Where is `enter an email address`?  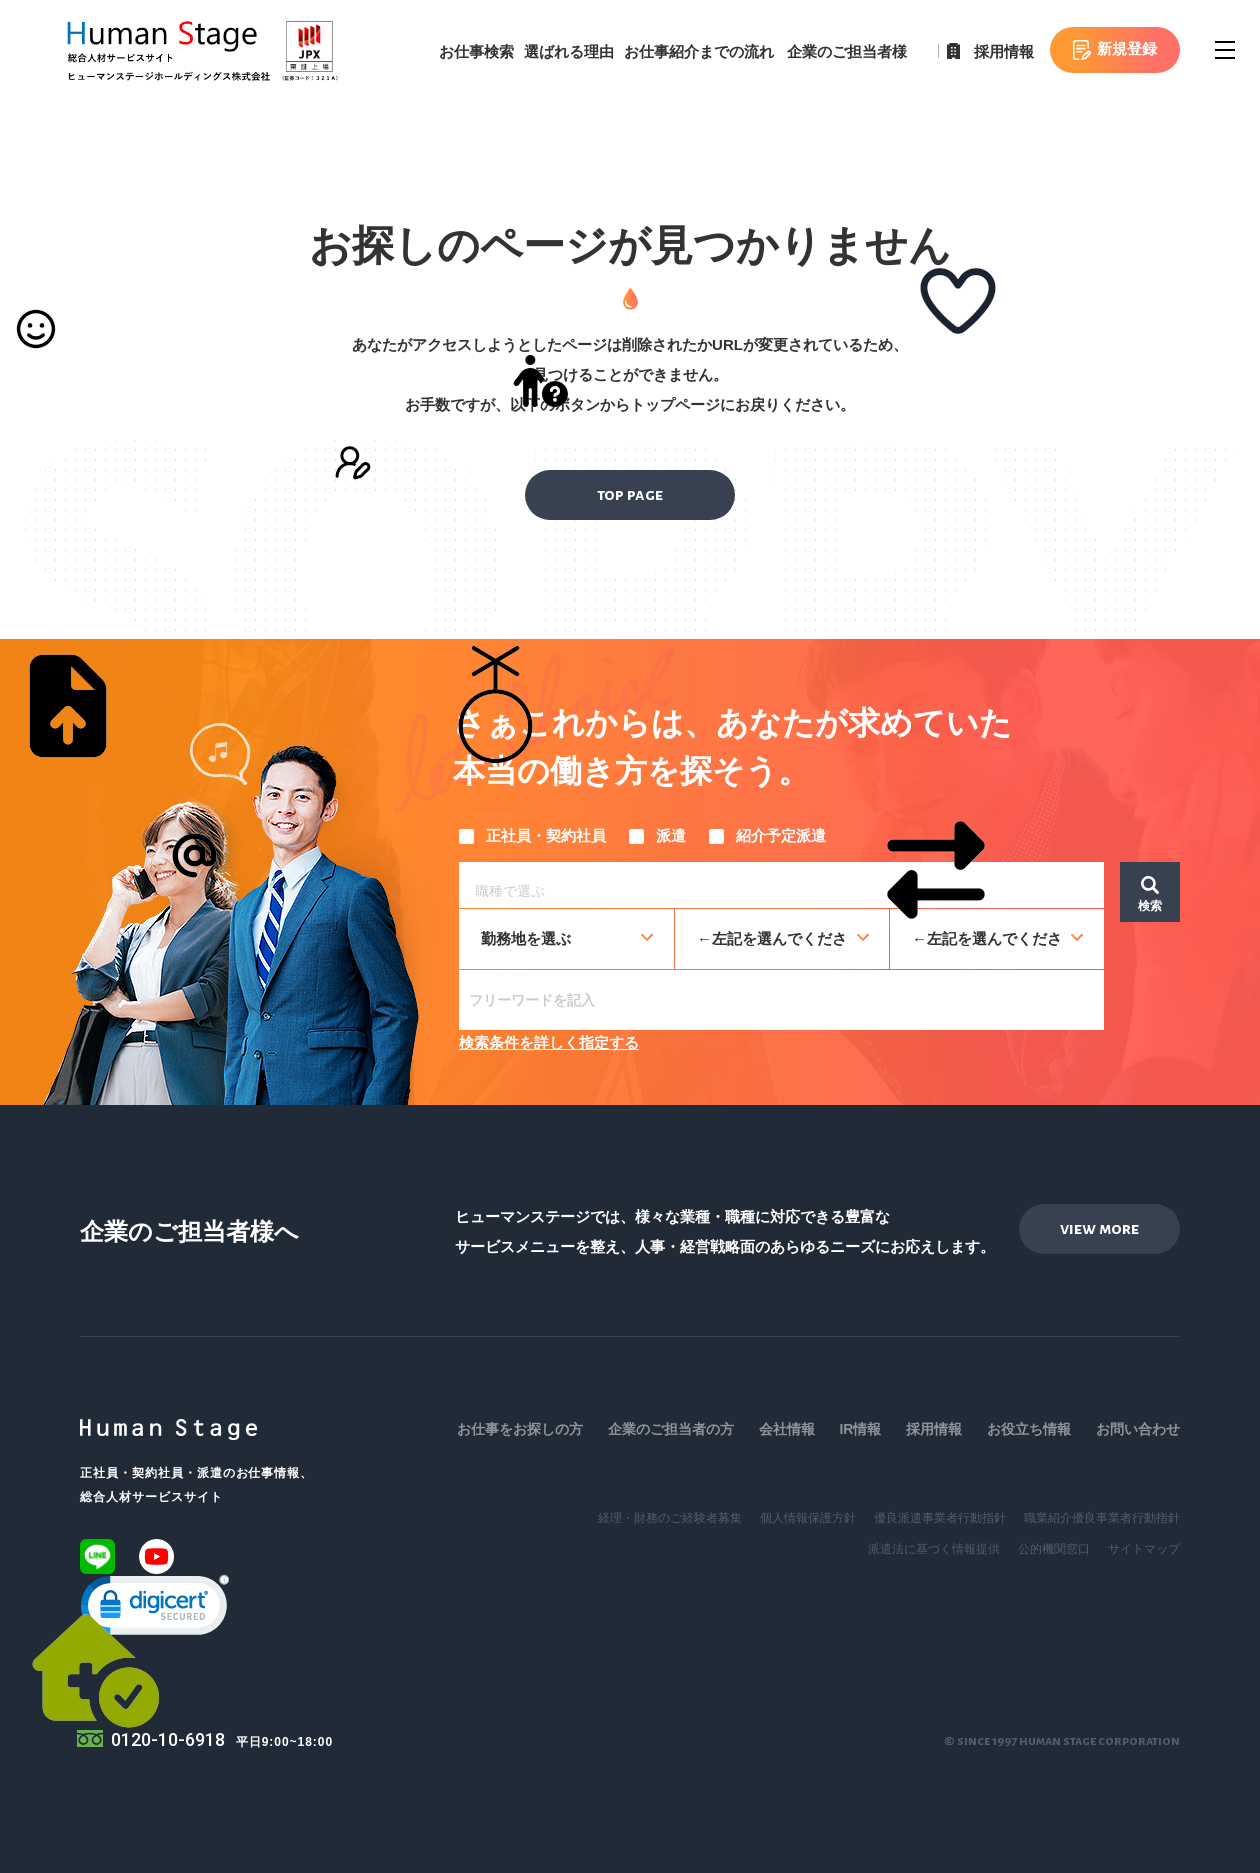
enter an email address is located at coordinates (194, 855).